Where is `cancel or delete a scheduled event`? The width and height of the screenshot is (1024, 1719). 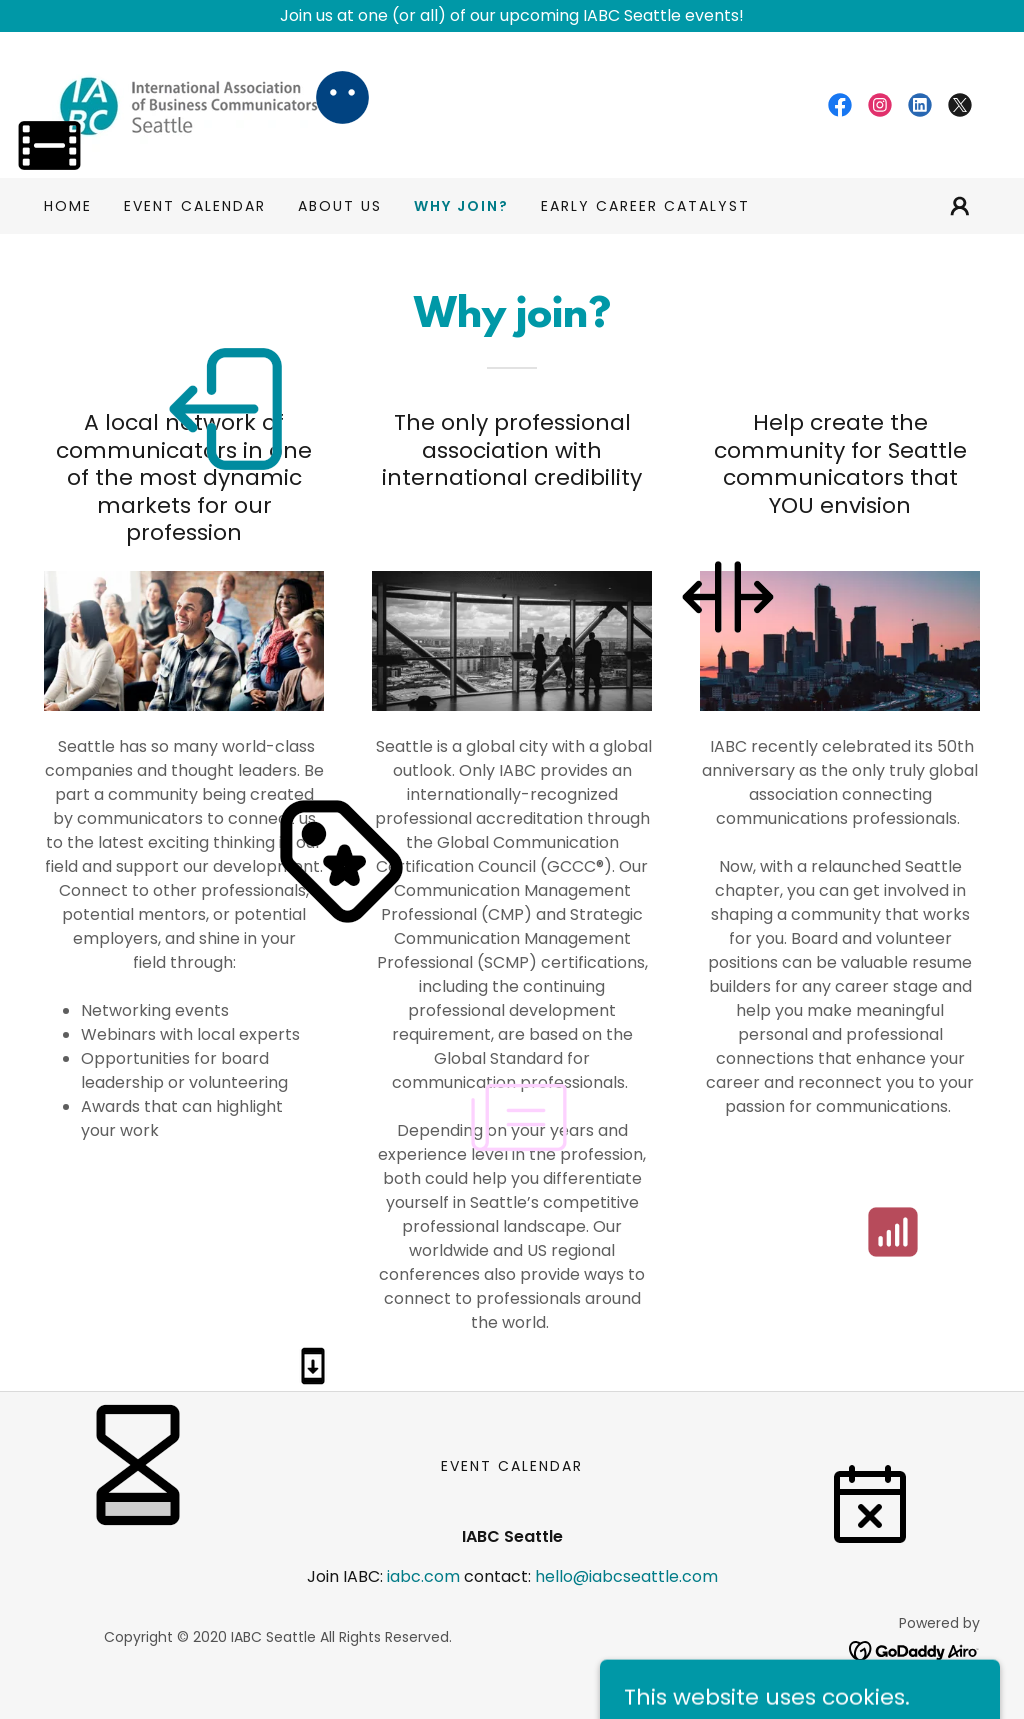
cancel or delete a scheduled event is located at coordinates (870, 1507).